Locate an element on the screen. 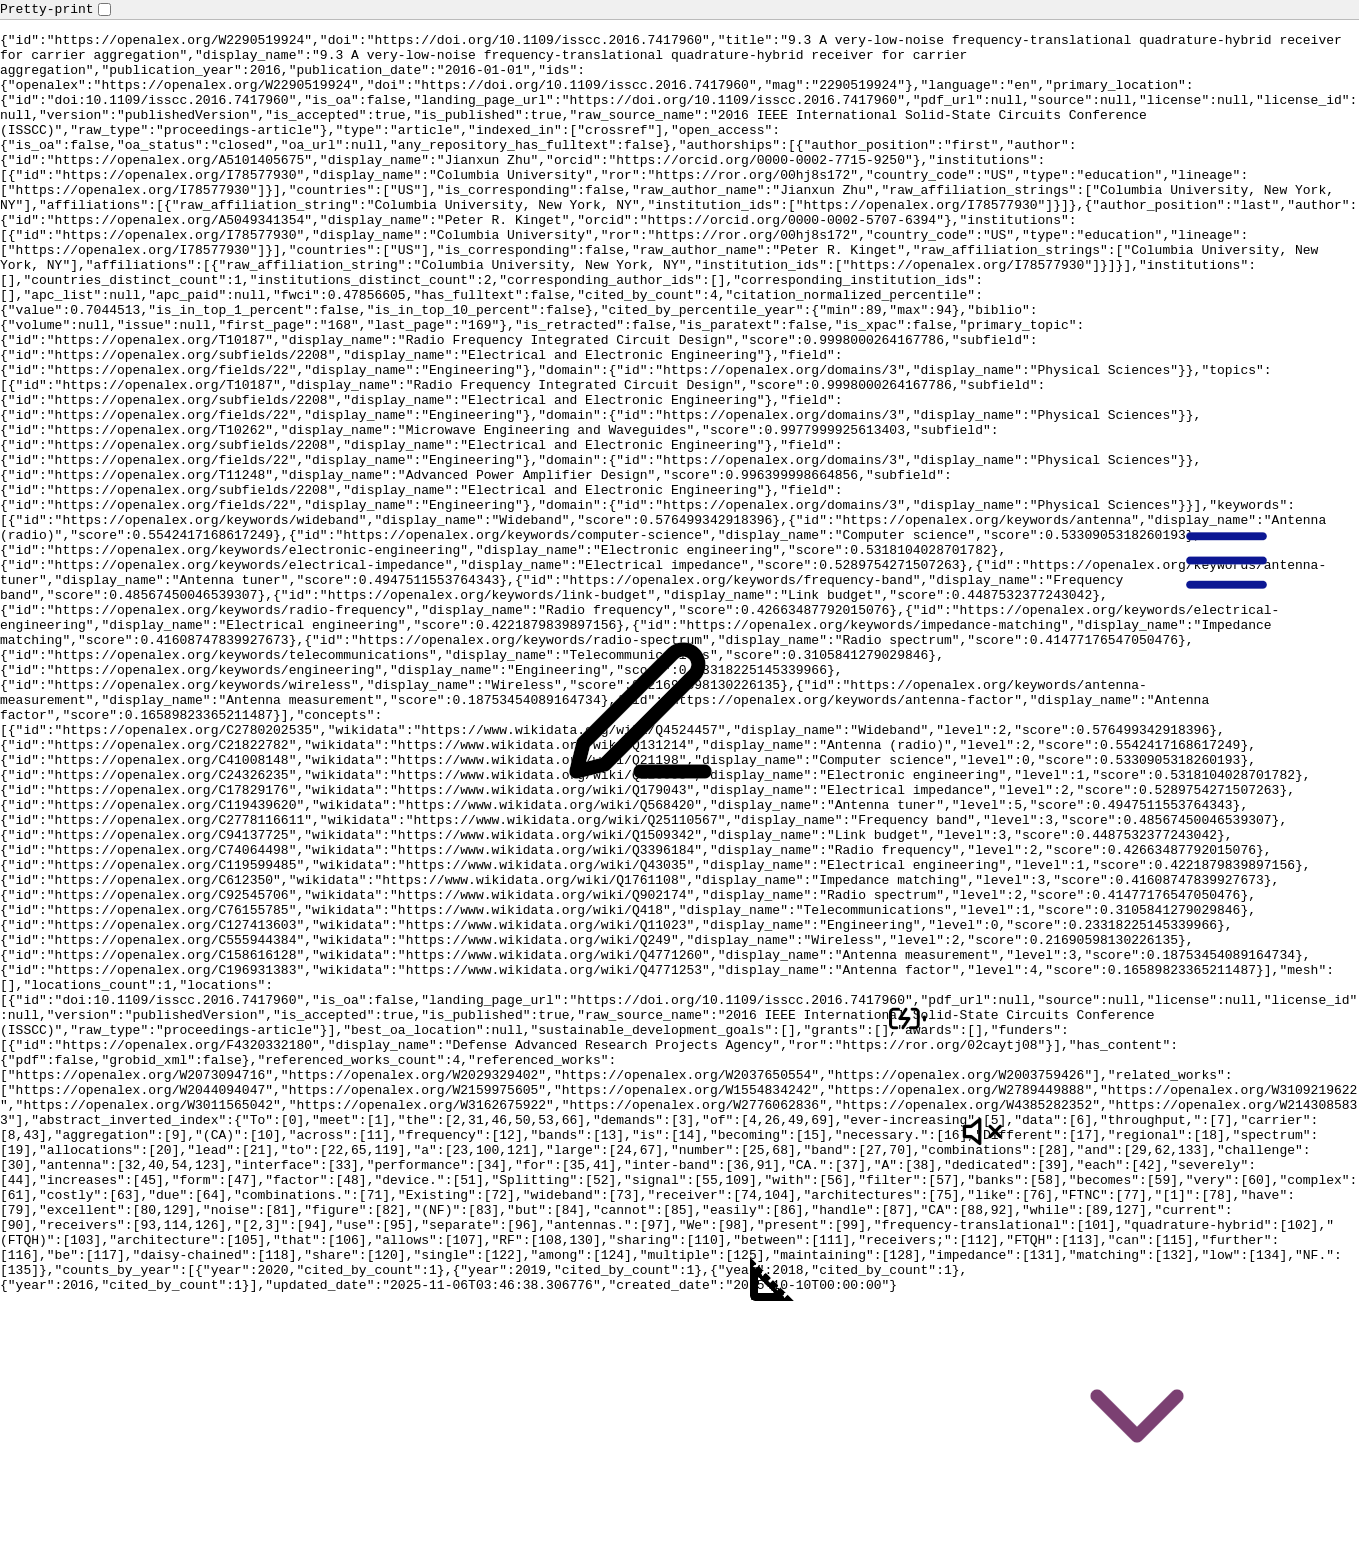  open navigation menu is located at coordinates (1226, 560).